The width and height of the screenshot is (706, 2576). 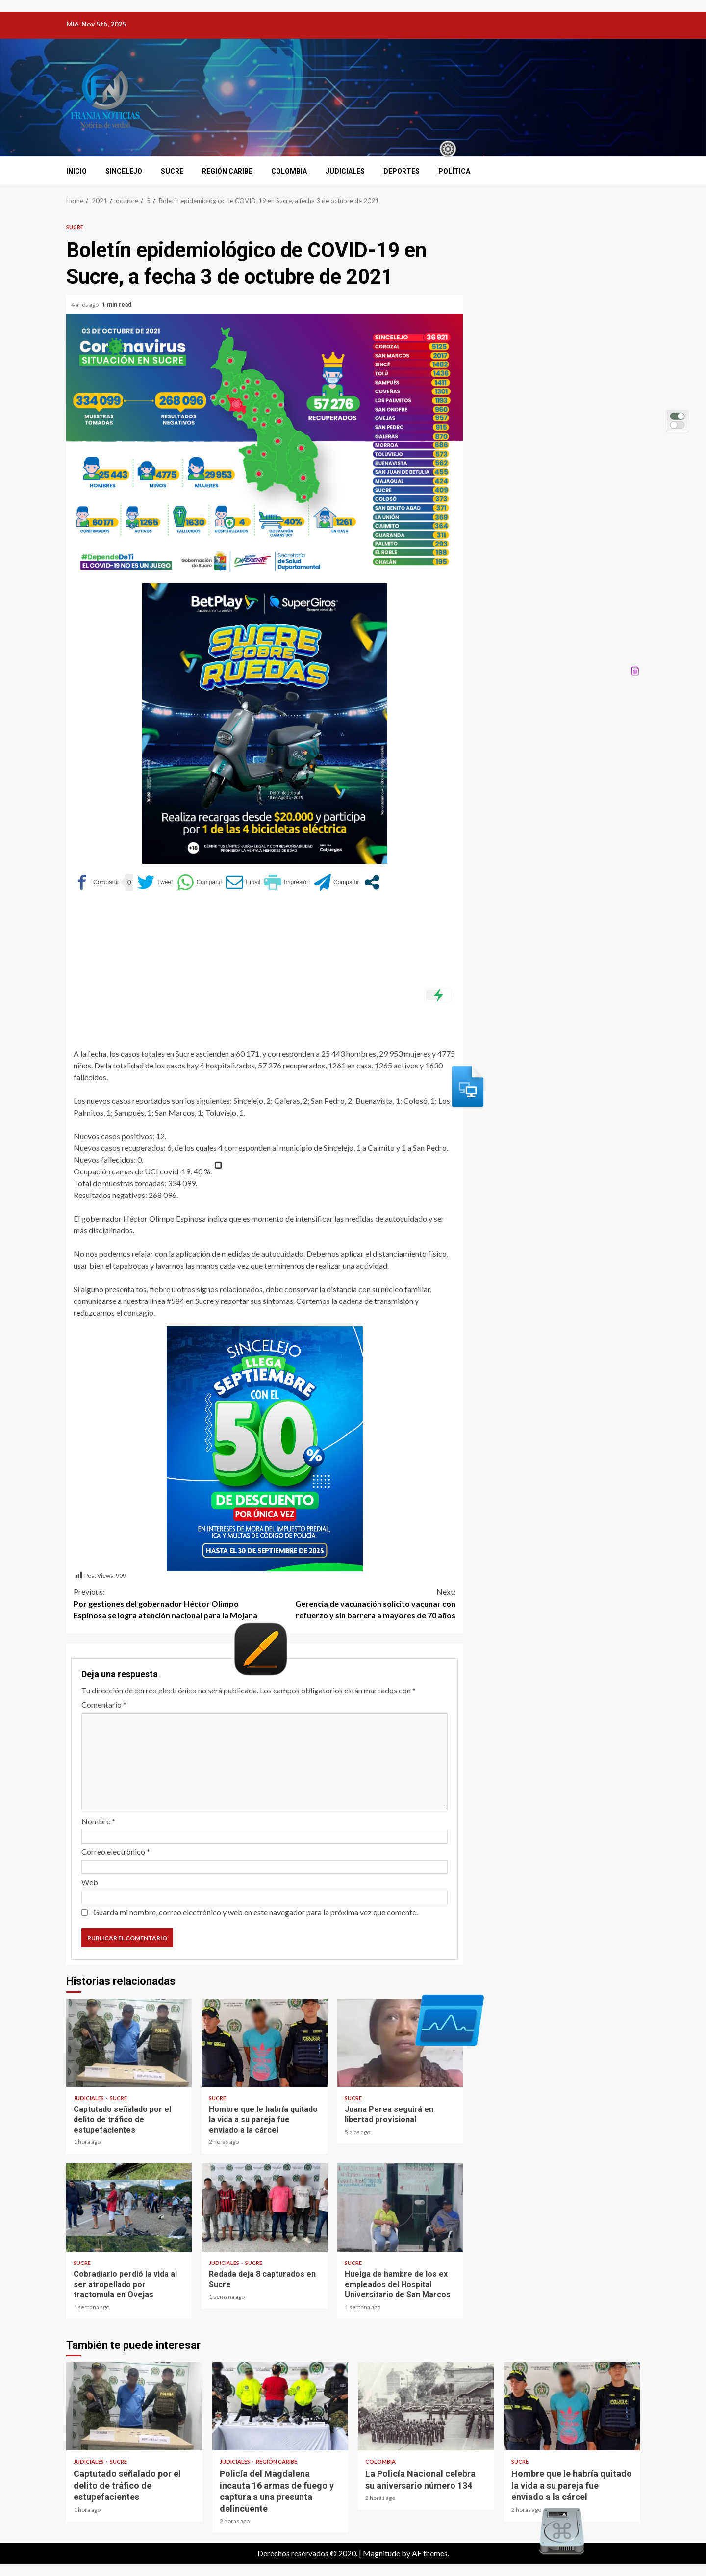 What do you see at coordinates (448, 149) in the screenshot?
I see `access system or application settings` at bounding box center [448, 149].